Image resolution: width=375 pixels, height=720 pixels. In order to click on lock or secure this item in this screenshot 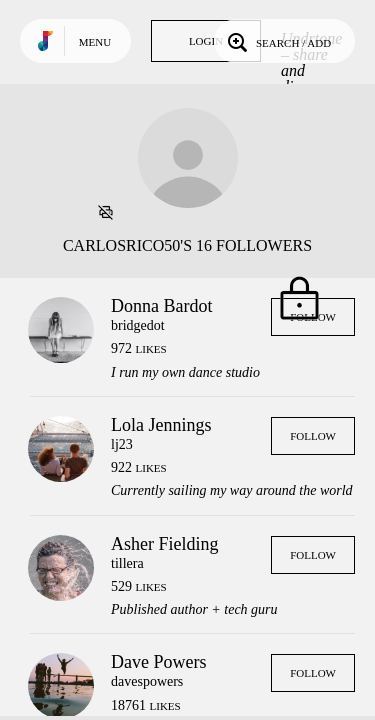, I will do `click(299, 300)`.